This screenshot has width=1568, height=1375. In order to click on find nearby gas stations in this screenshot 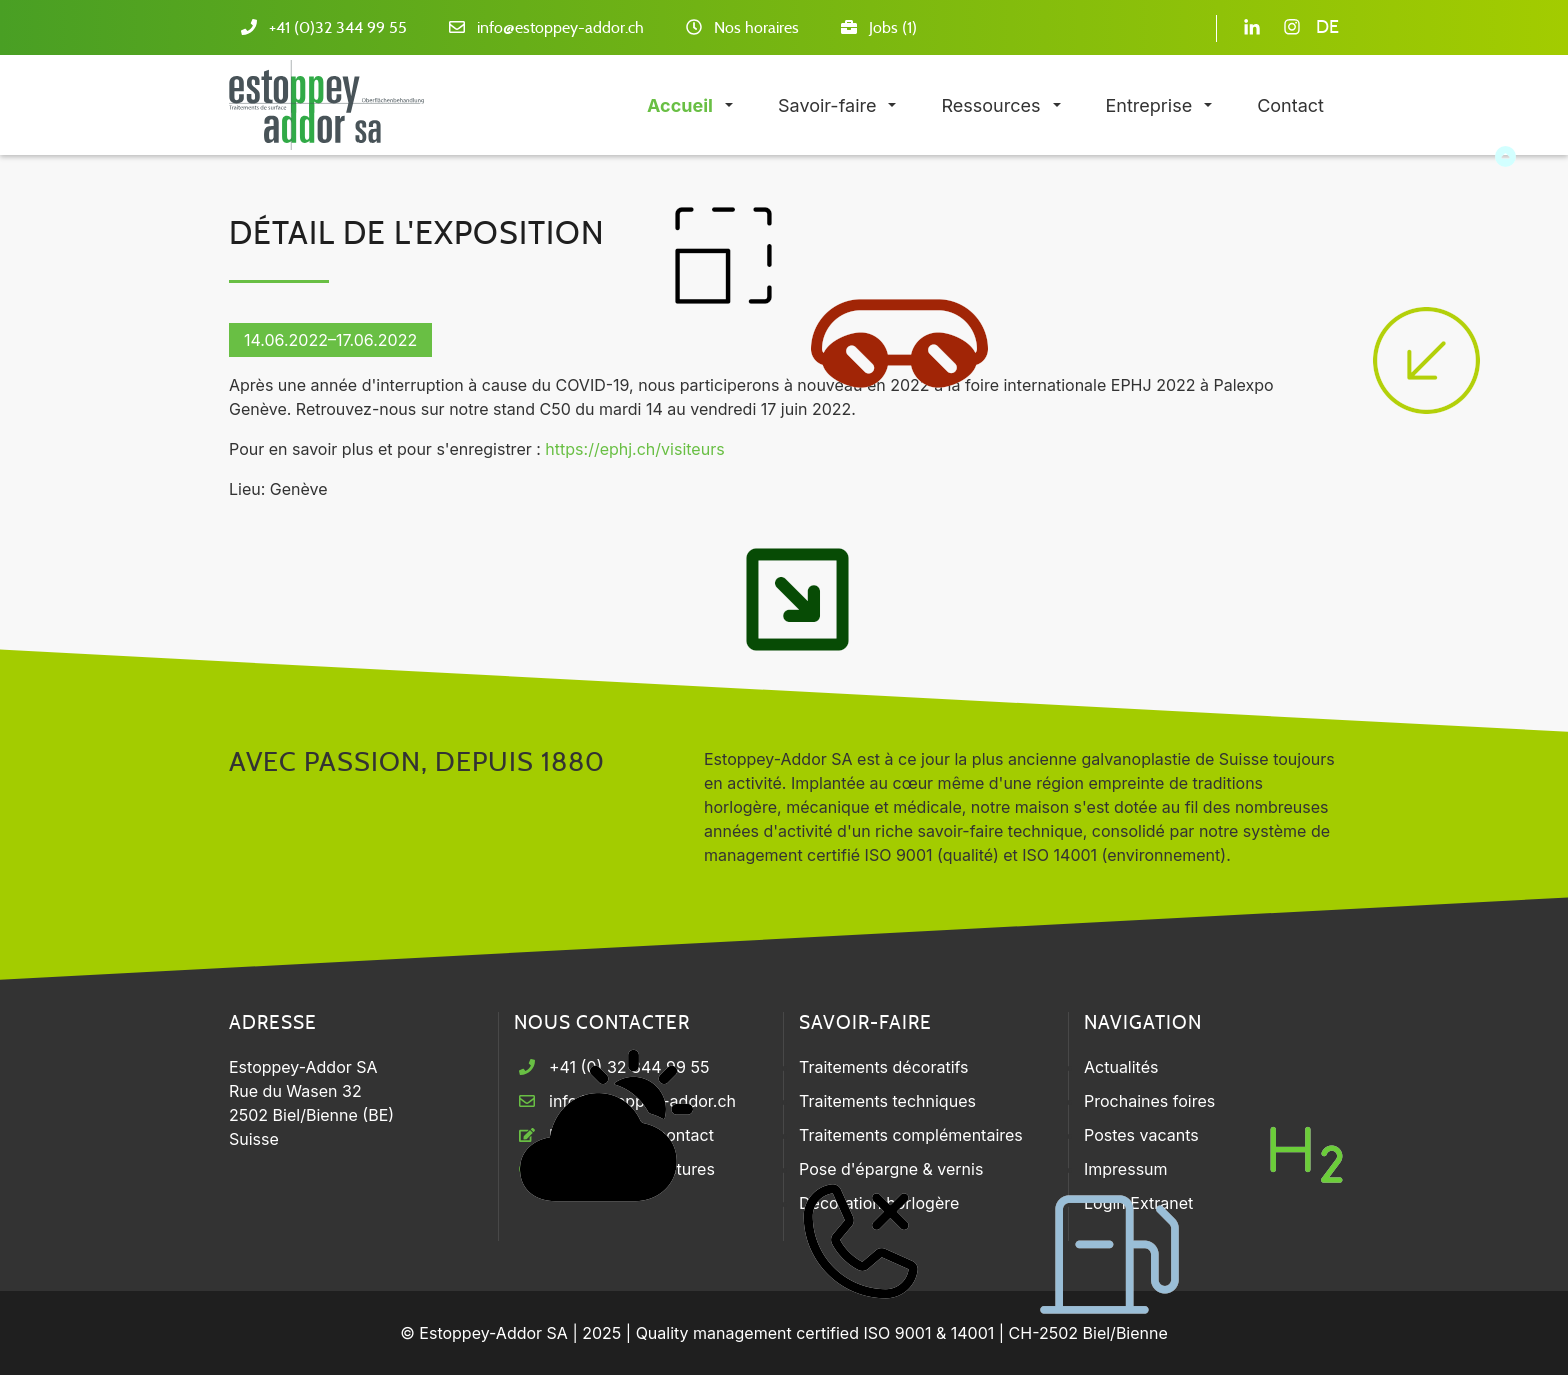, I will do `click(1104, 1254)`.